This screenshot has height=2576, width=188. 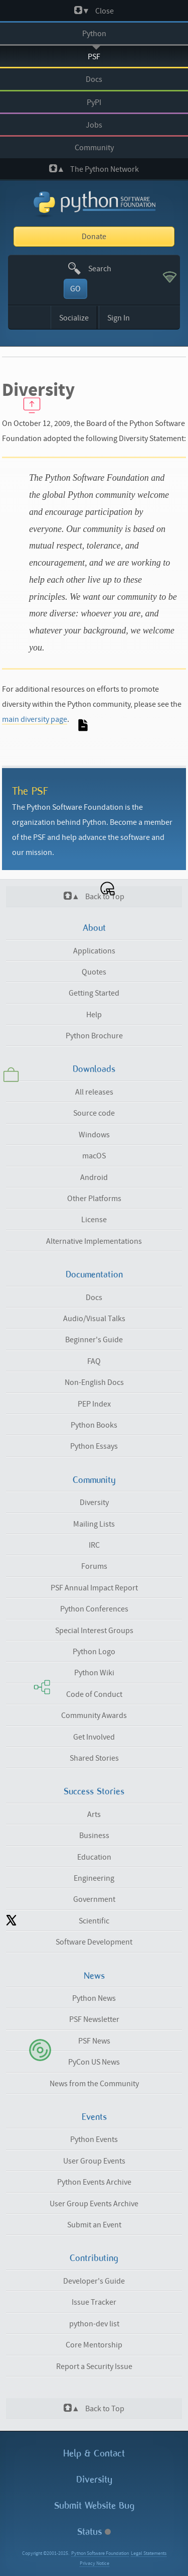 What do you see at coordinates (169, 277) in the screenshot?
I see `indicates medium wifi signal strength` at bounding box center [169, 277].